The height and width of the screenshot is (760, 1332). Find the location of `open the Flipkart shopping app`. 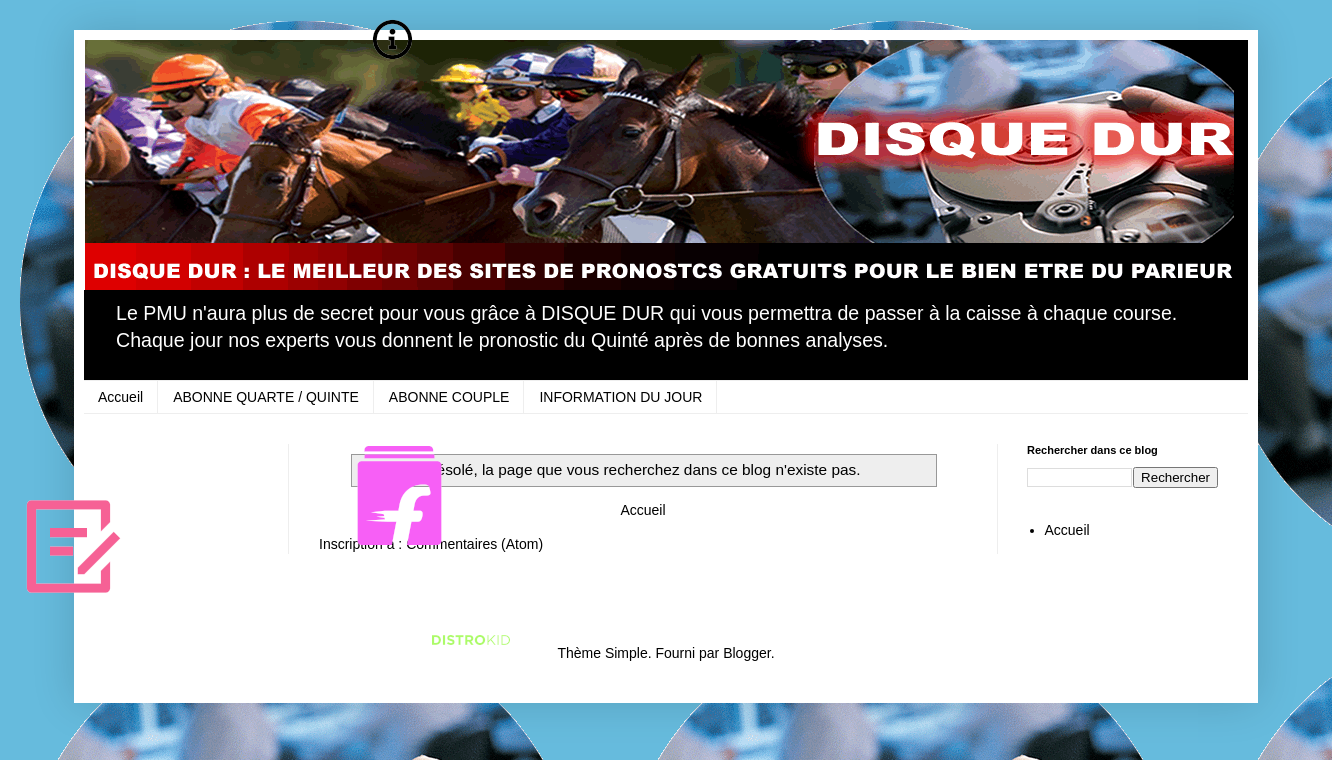

open the Flipkart shopping app is located at coordinates (399, 495).